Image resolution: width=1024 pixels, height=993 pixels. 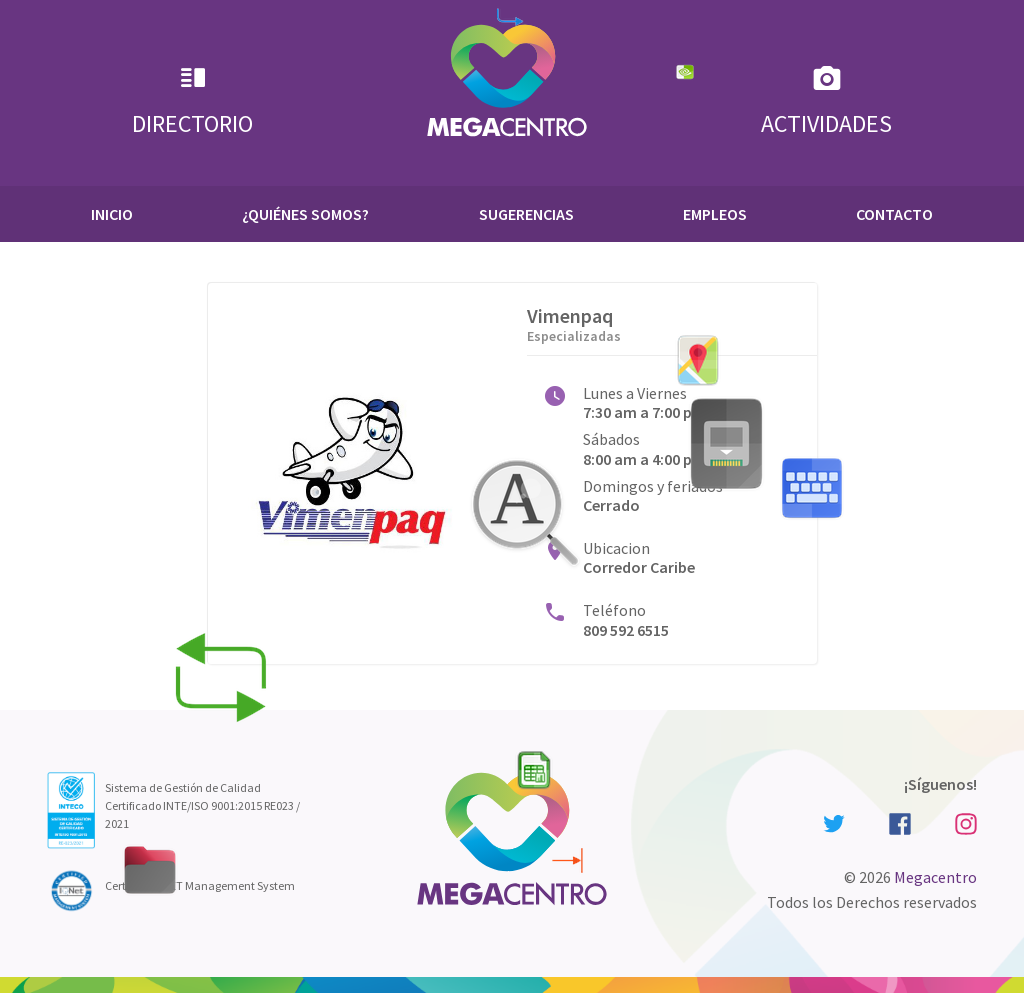 What do you see at coordinates (685, 72) in the screenshot?
I see `open nvidia graphics settings` at bounding box center [685, 72].